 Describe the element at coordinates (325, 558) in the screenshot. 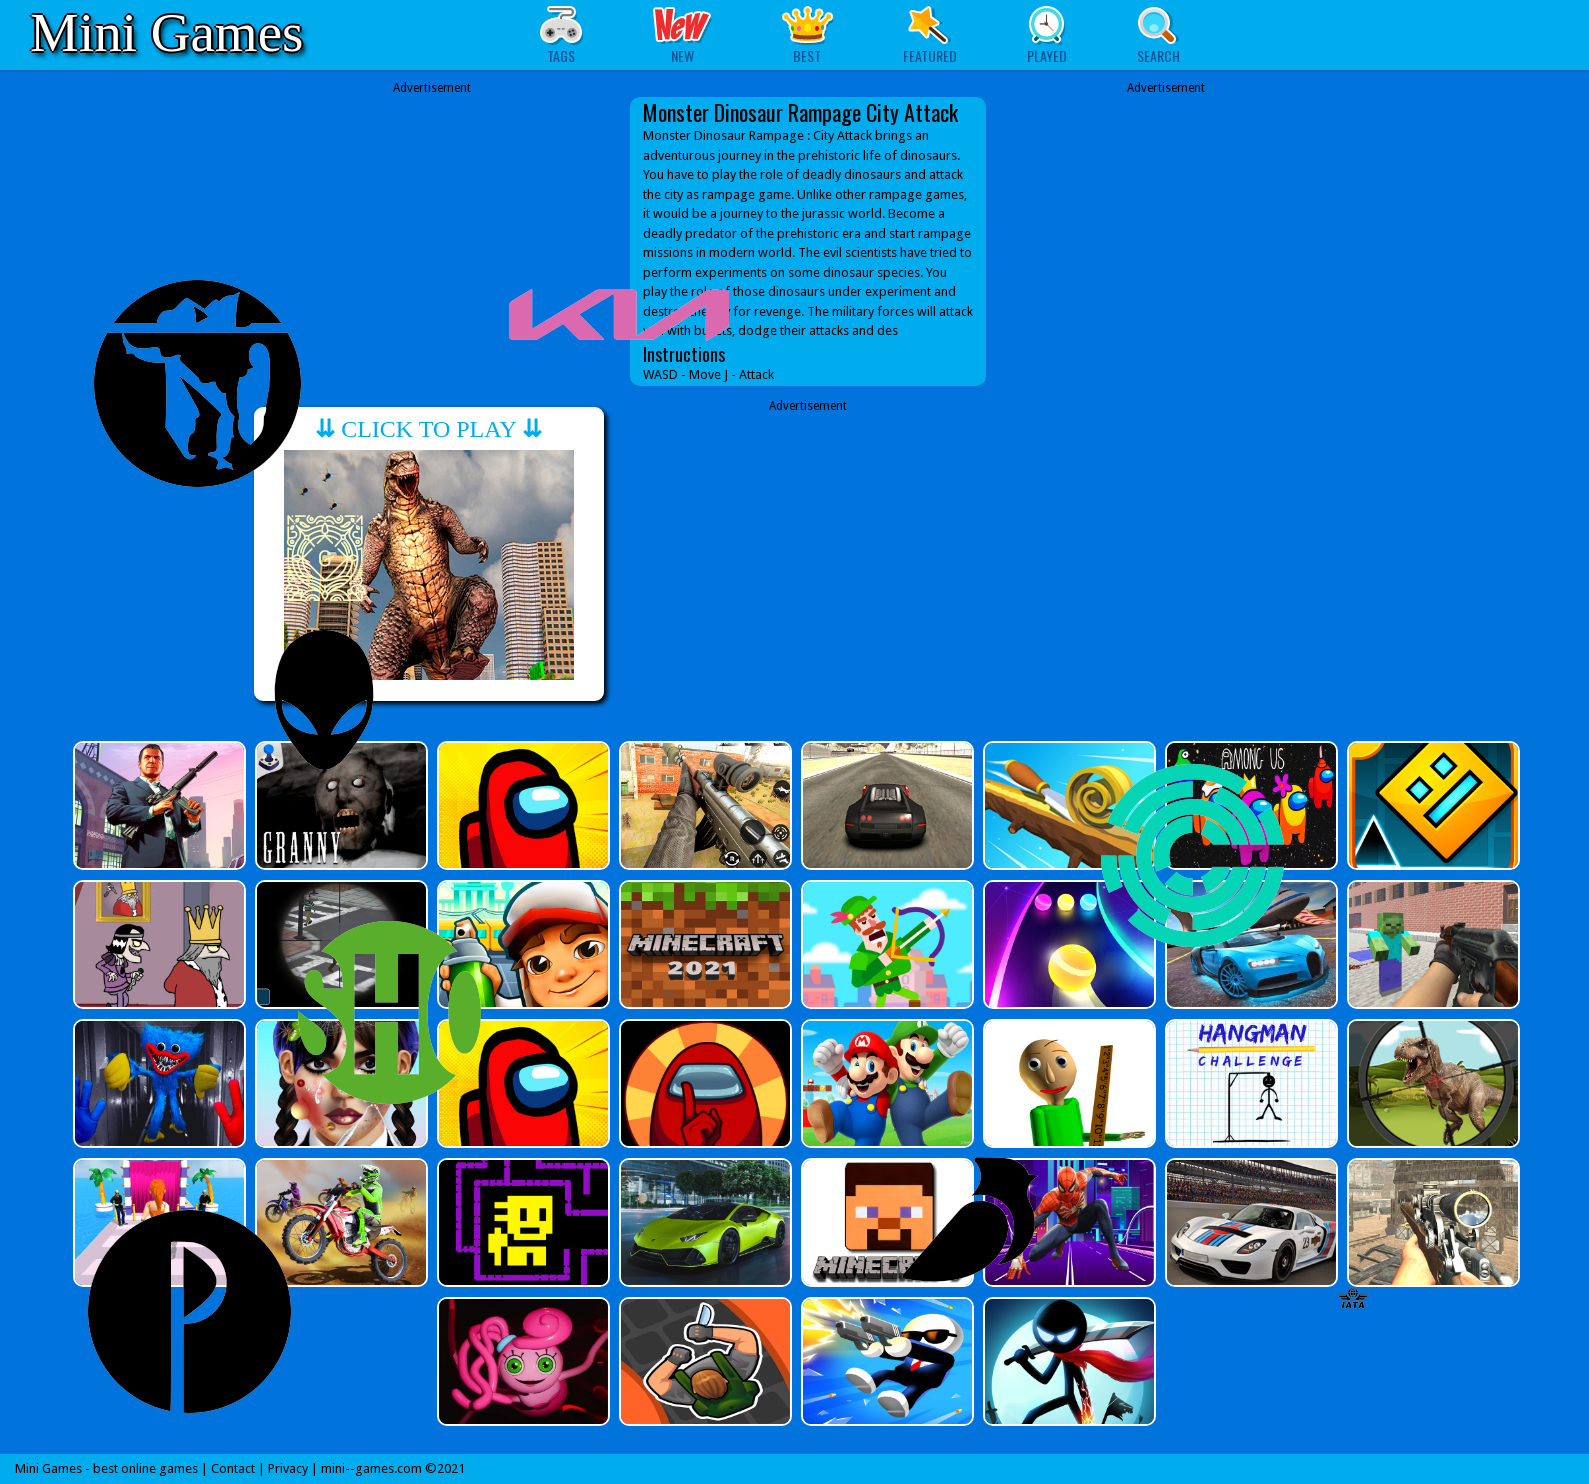

I see `open the gutenberg block editor` at that location.